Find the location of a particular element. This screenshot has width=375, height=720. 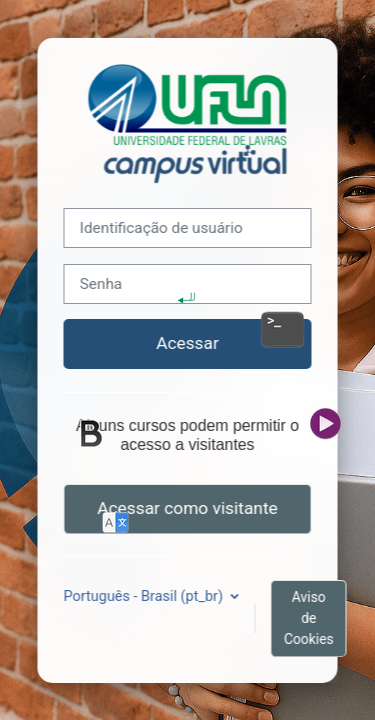

open the terminal application is located at coordinates (282, 329).